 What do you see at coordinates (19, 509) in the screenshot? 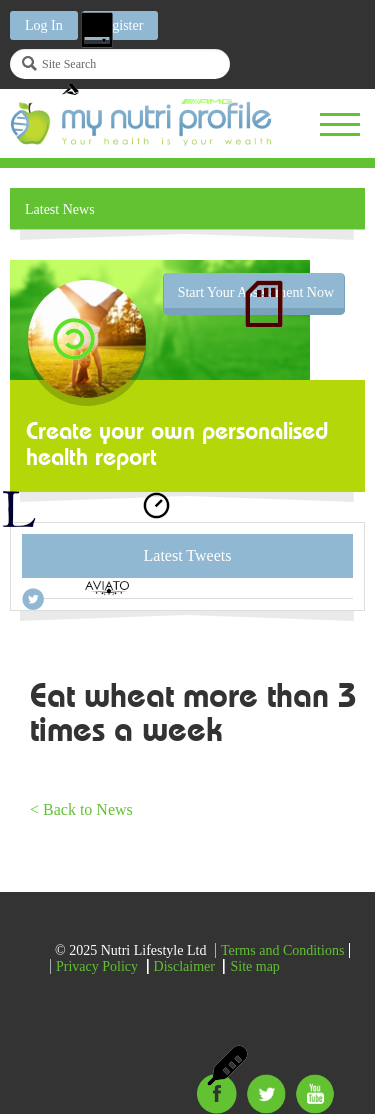
I see `lerna monorepo tool branding` at bounding box center [19, 509].